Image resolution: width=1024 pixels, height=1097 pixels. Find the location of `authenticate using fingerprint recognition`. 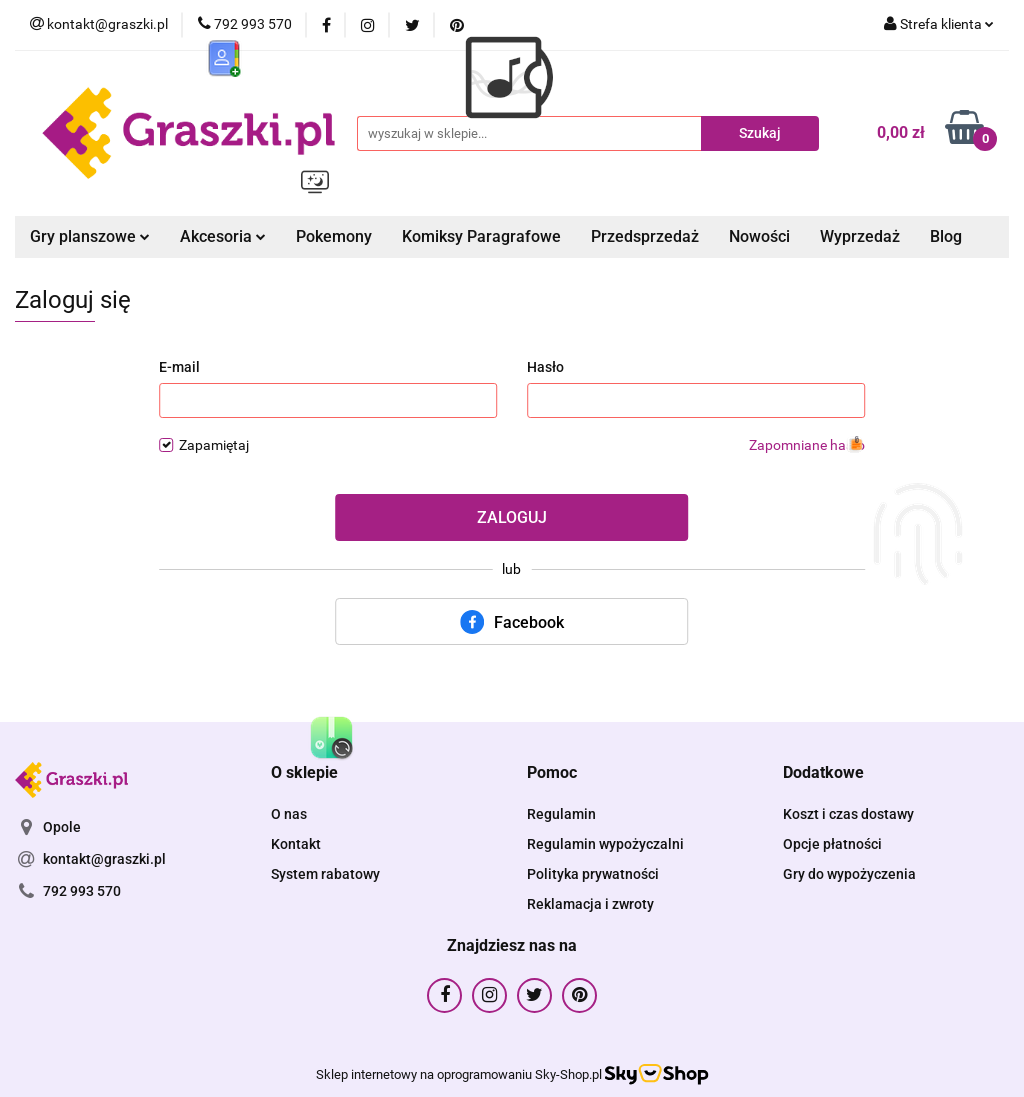

authenticate using fingerprint recognition is located at coordinates (918, 534).